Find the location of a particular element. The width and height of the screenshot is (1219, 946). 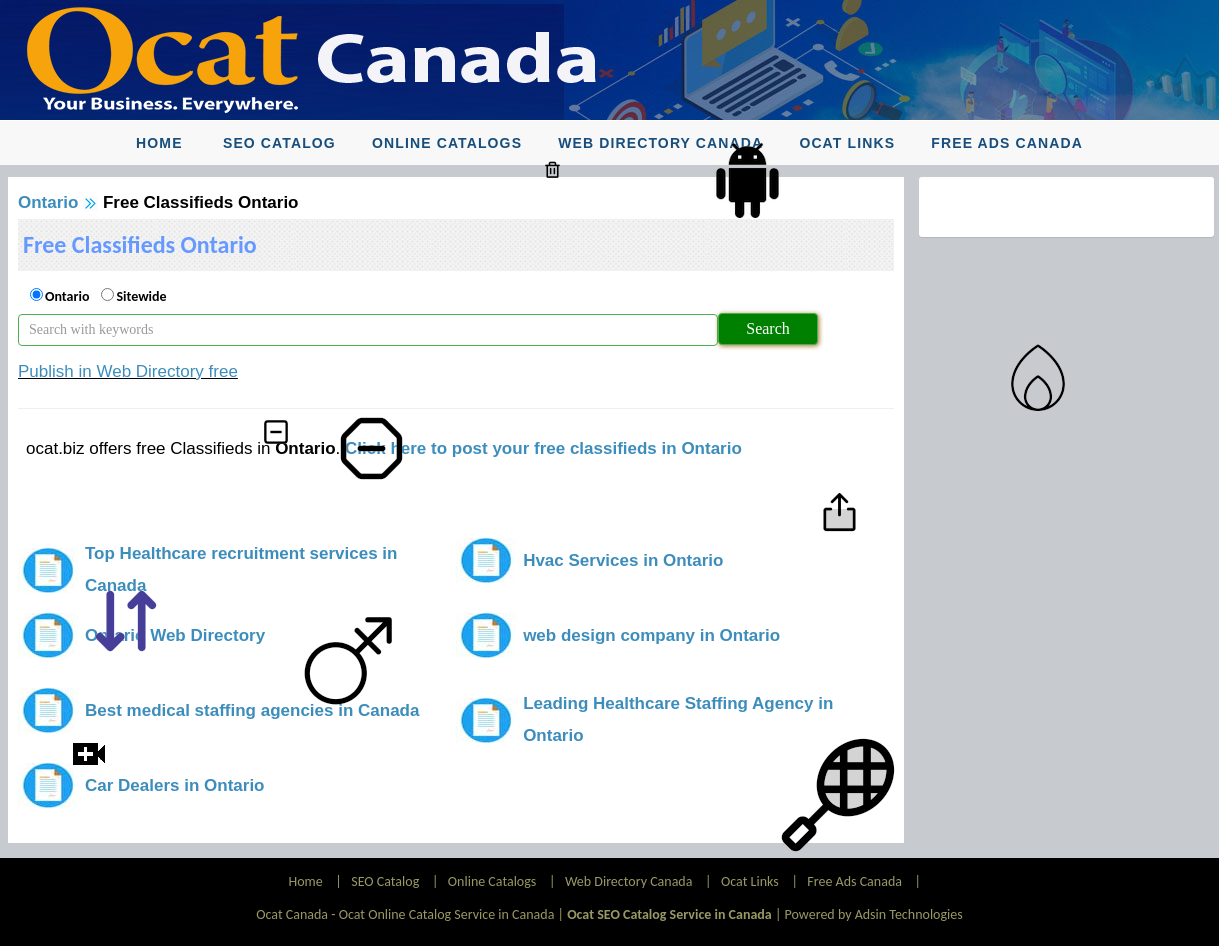

indicates trending or hot content is located at coordinates (1038, 379).